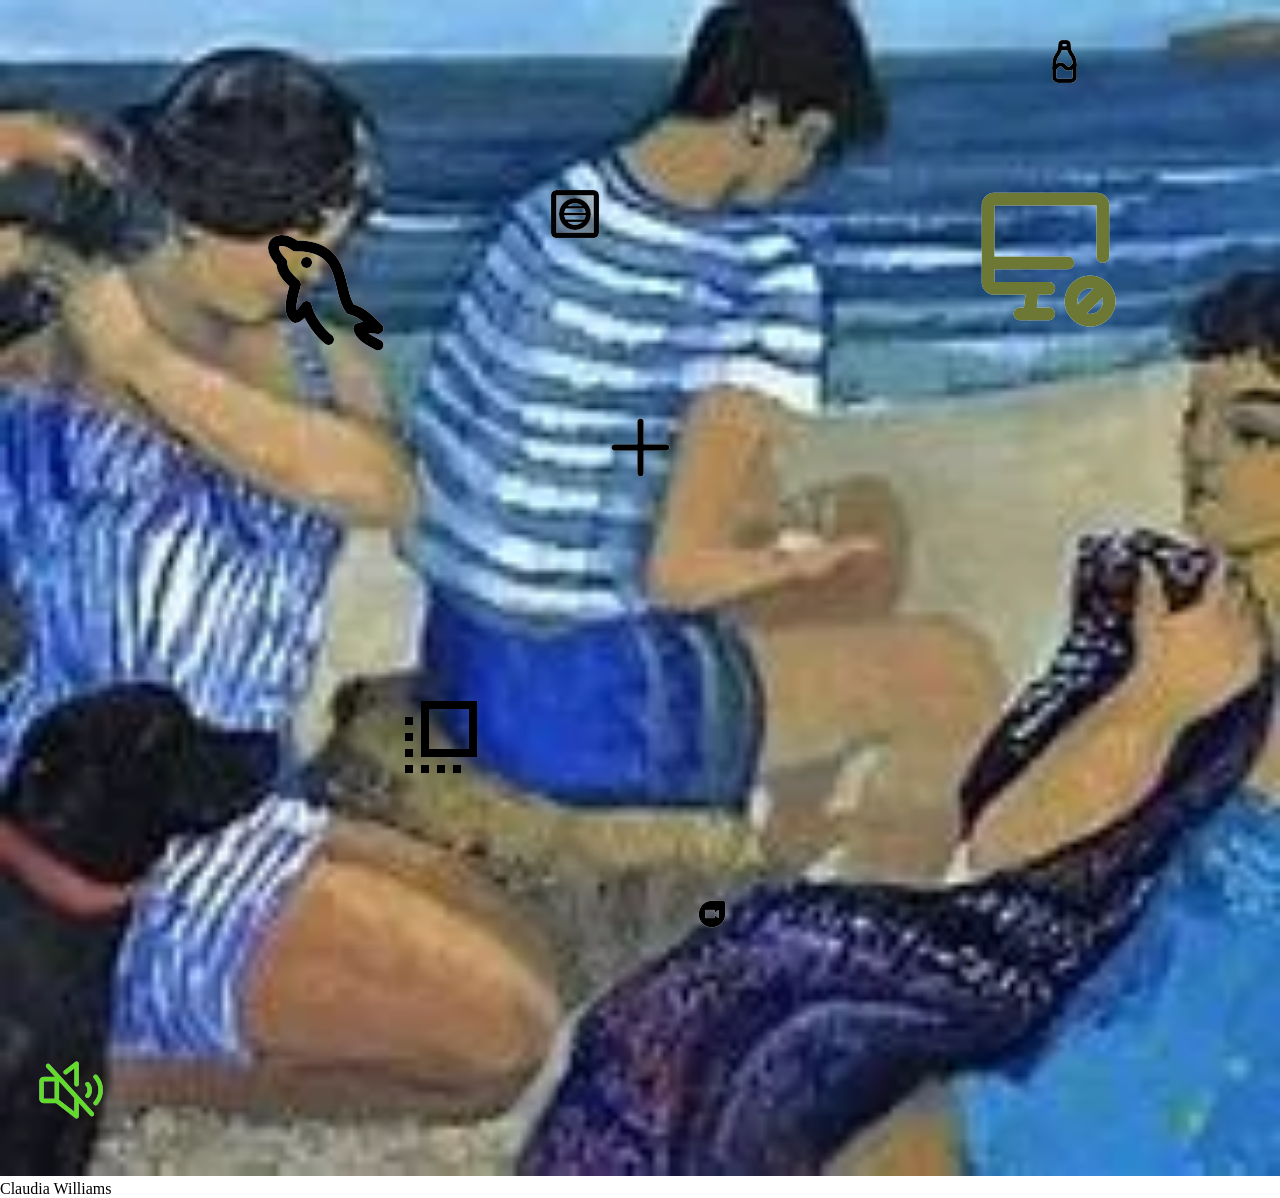  I want to click on view beverage or drink options, so click(1064, 62).